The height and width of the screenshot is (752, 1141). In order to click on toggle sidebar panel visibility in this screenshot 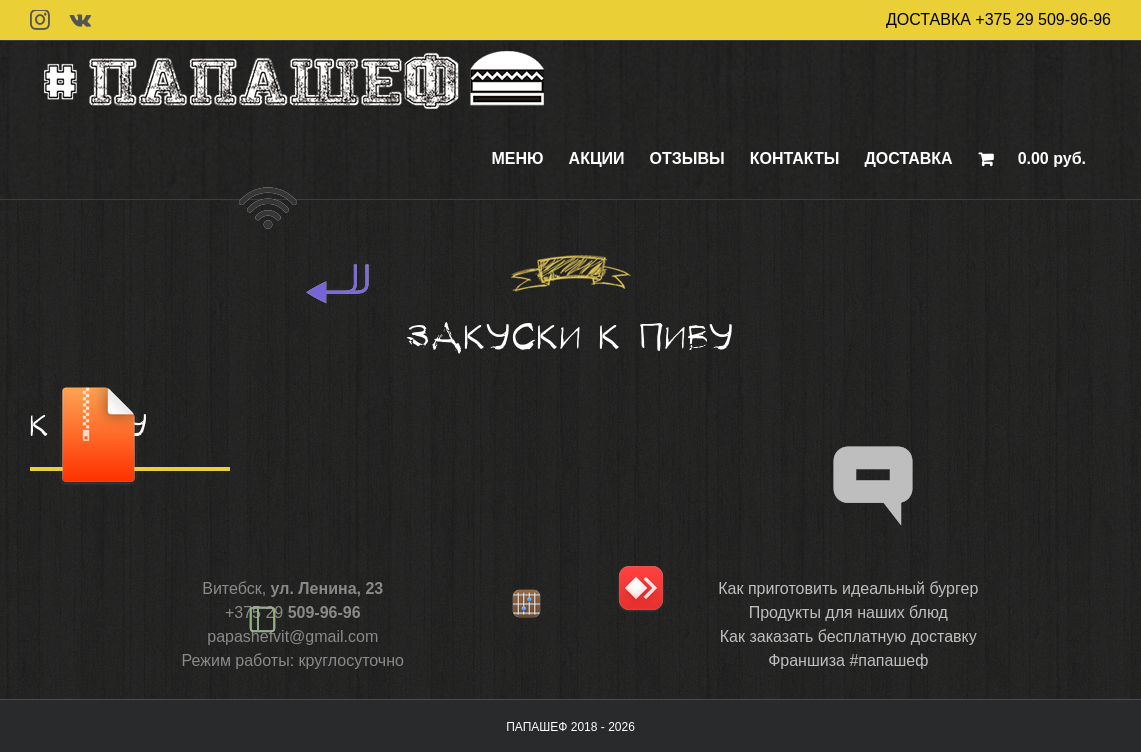, I will do `click(262, 619)`.